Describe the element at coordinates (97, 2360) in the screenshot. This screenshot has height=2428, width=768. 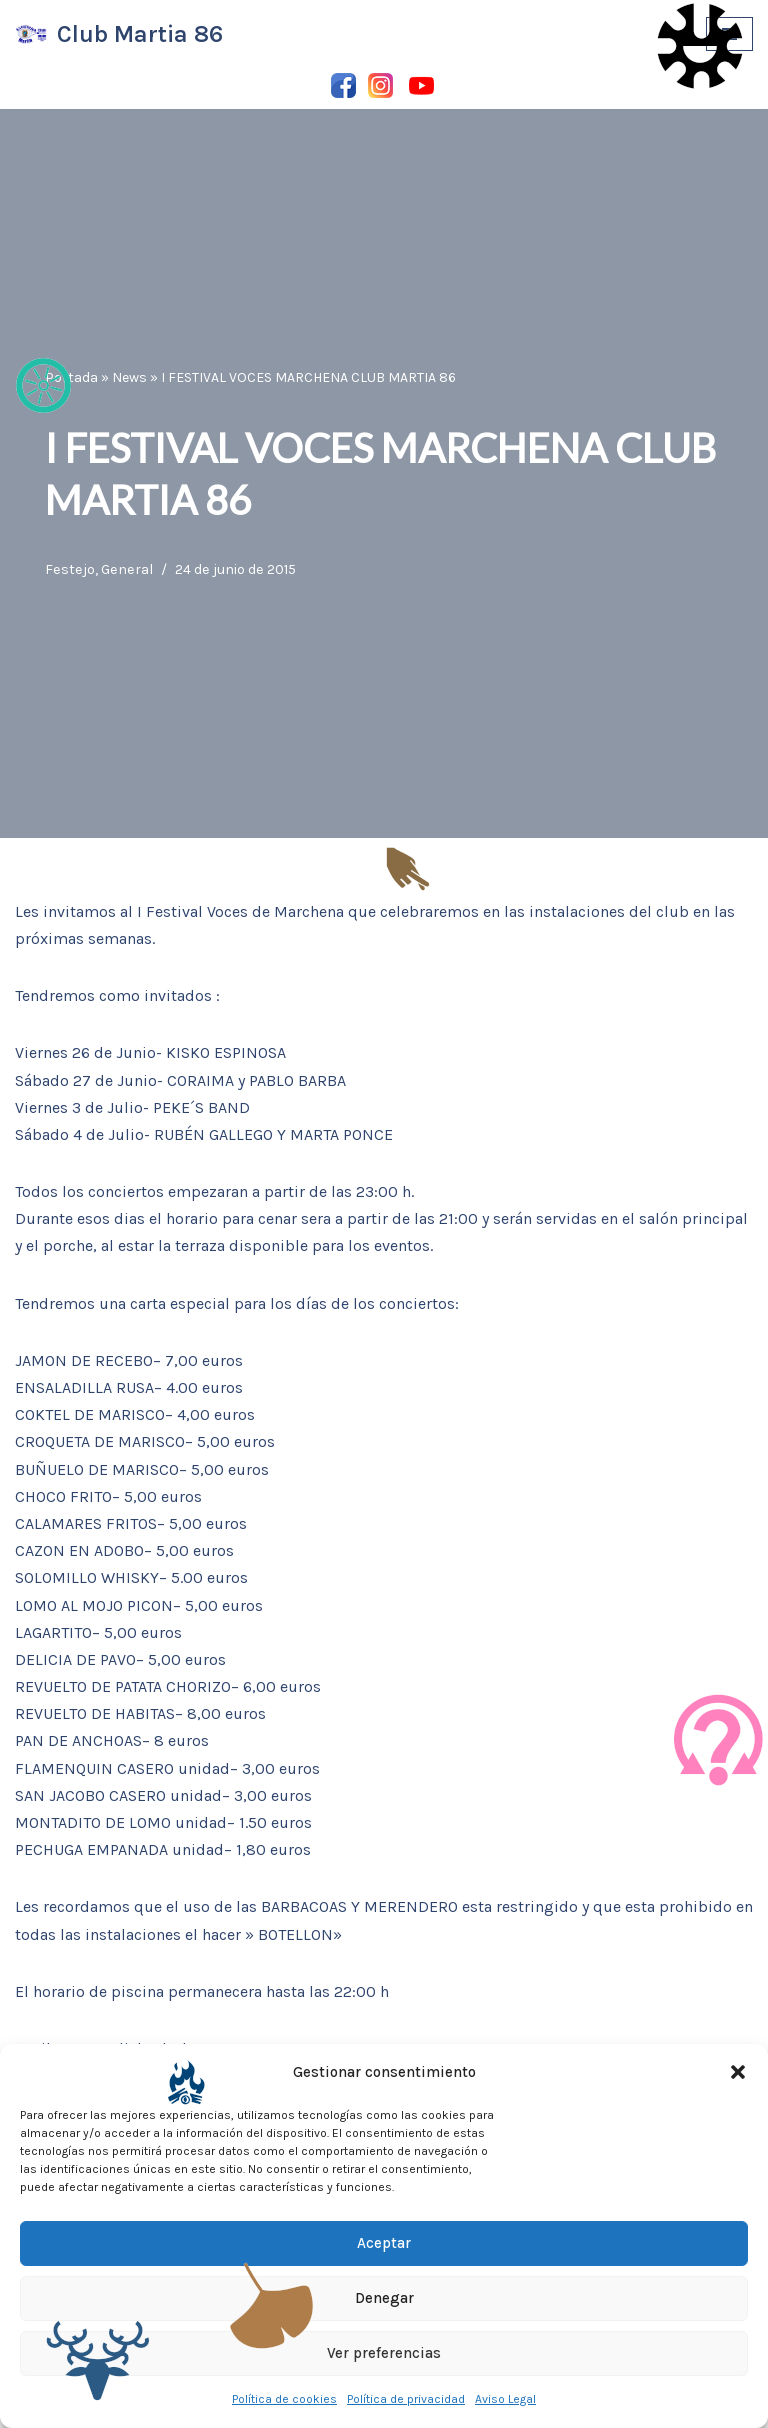
I see `wildlife or nature category indicator` at that location.